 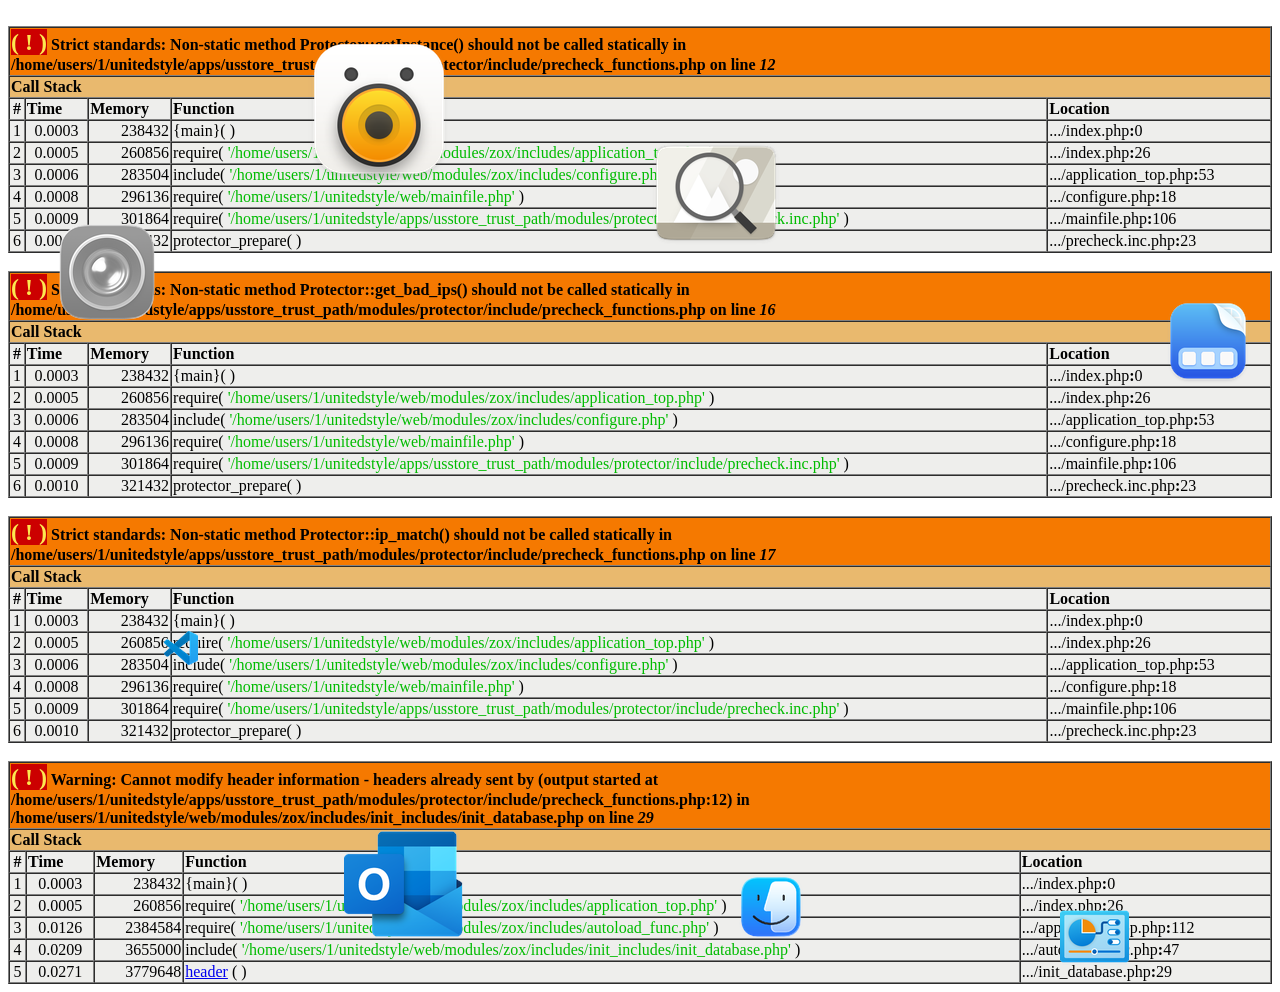 I want to click on open Microsoft Outlook email app, so click(x=404, y=884).